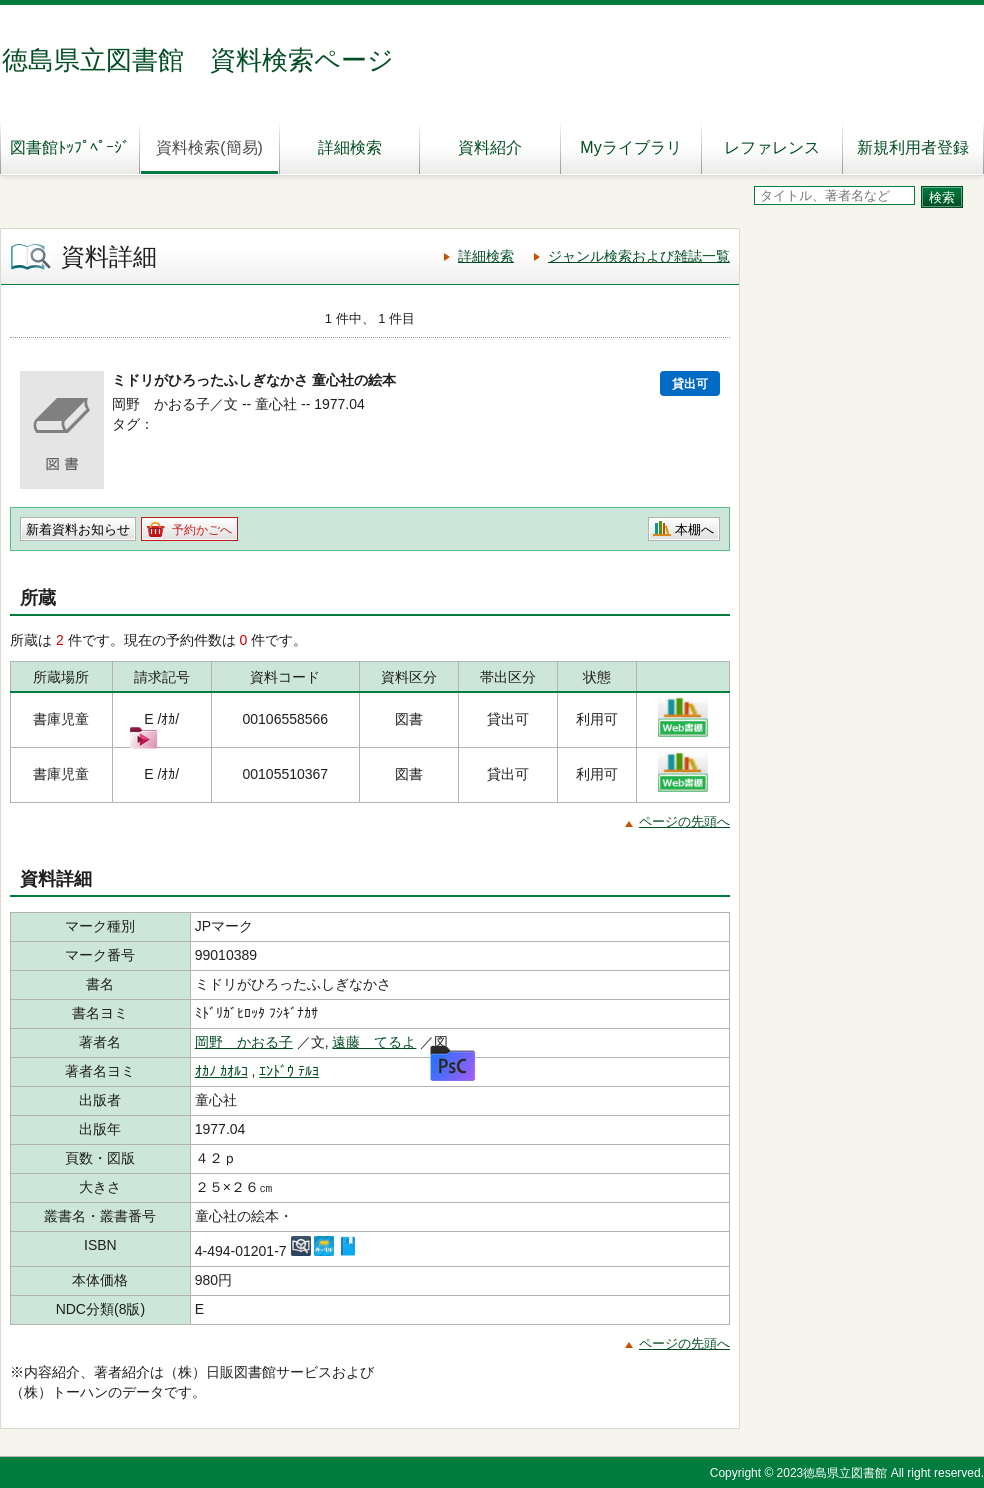  I want to click on open microsoft stream video folder, so click(143, 738).